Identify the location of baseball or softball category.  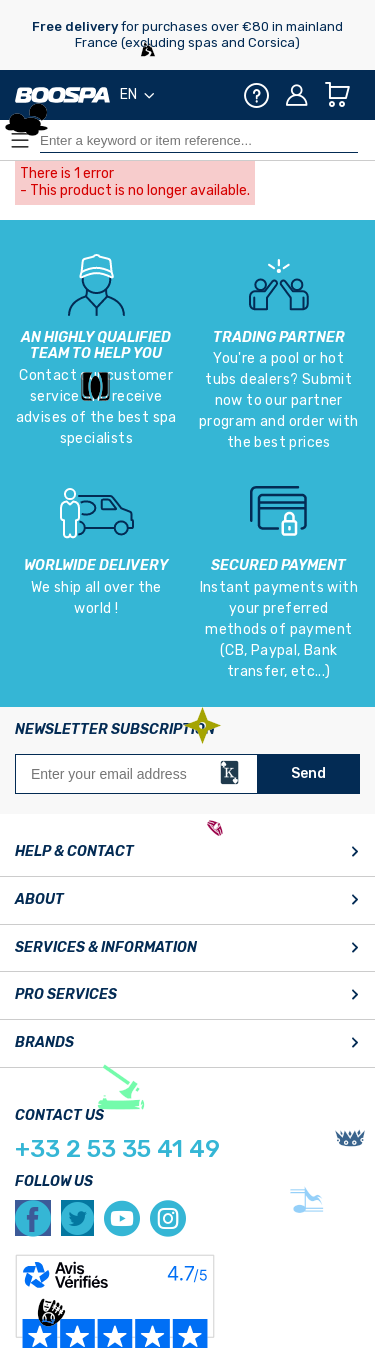
(51, 1312).